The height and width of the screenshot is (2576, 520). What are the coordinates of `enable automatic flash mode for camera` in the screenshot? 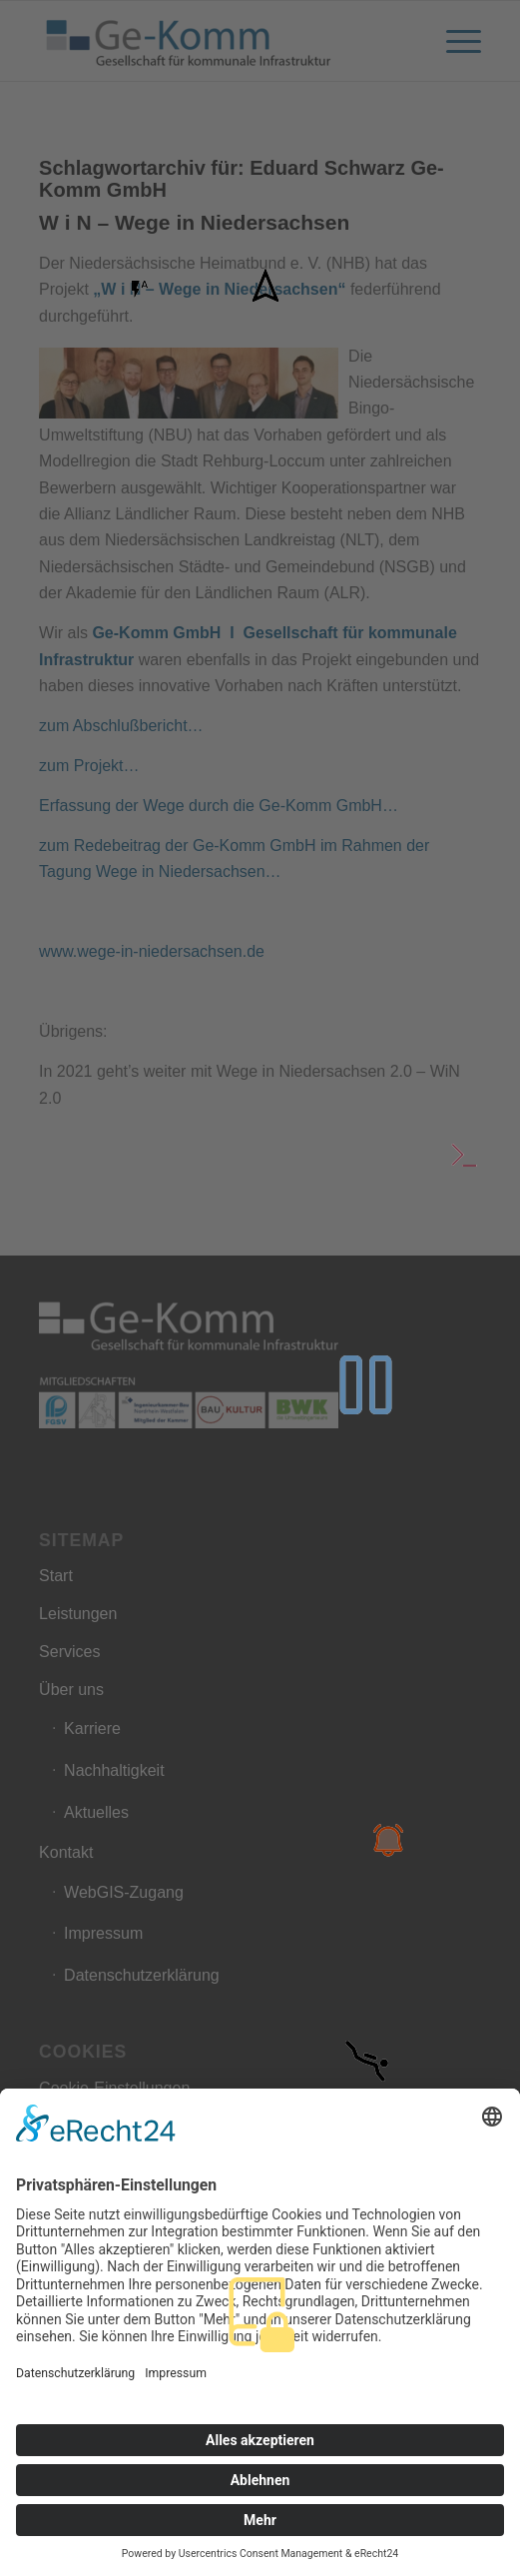 It's located at (139, 289).